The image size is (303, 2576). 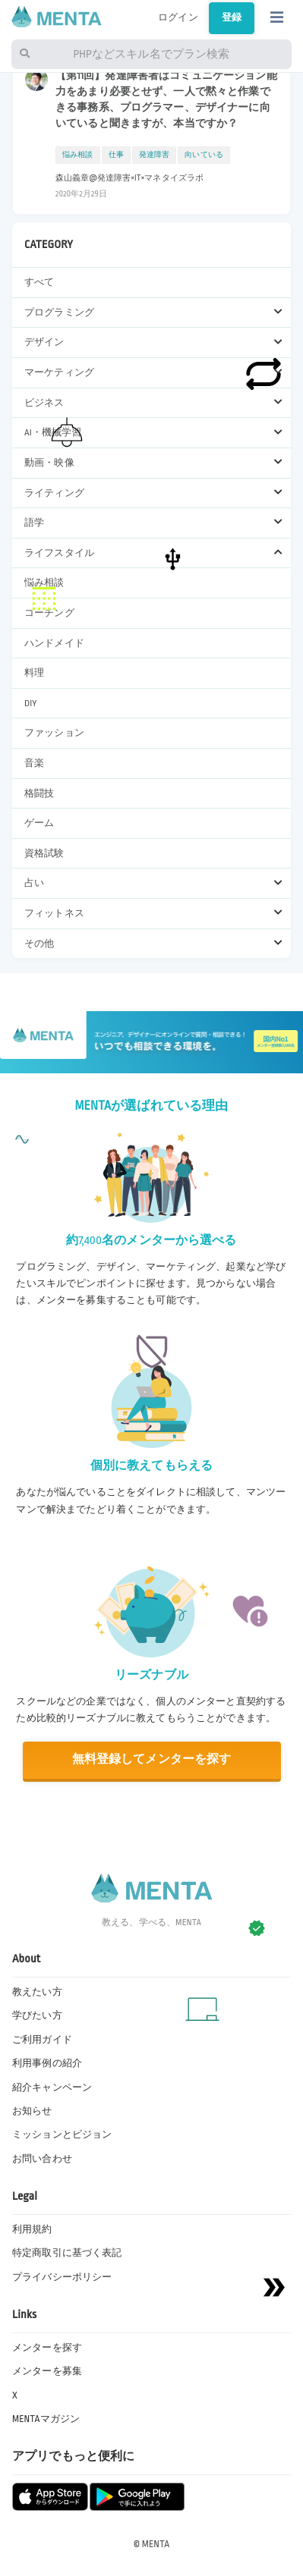 What do you see at coordinates (273, 2287) in the screenshot?
I see `skip forward or advance quickly` at bounding box center [273, 2287].